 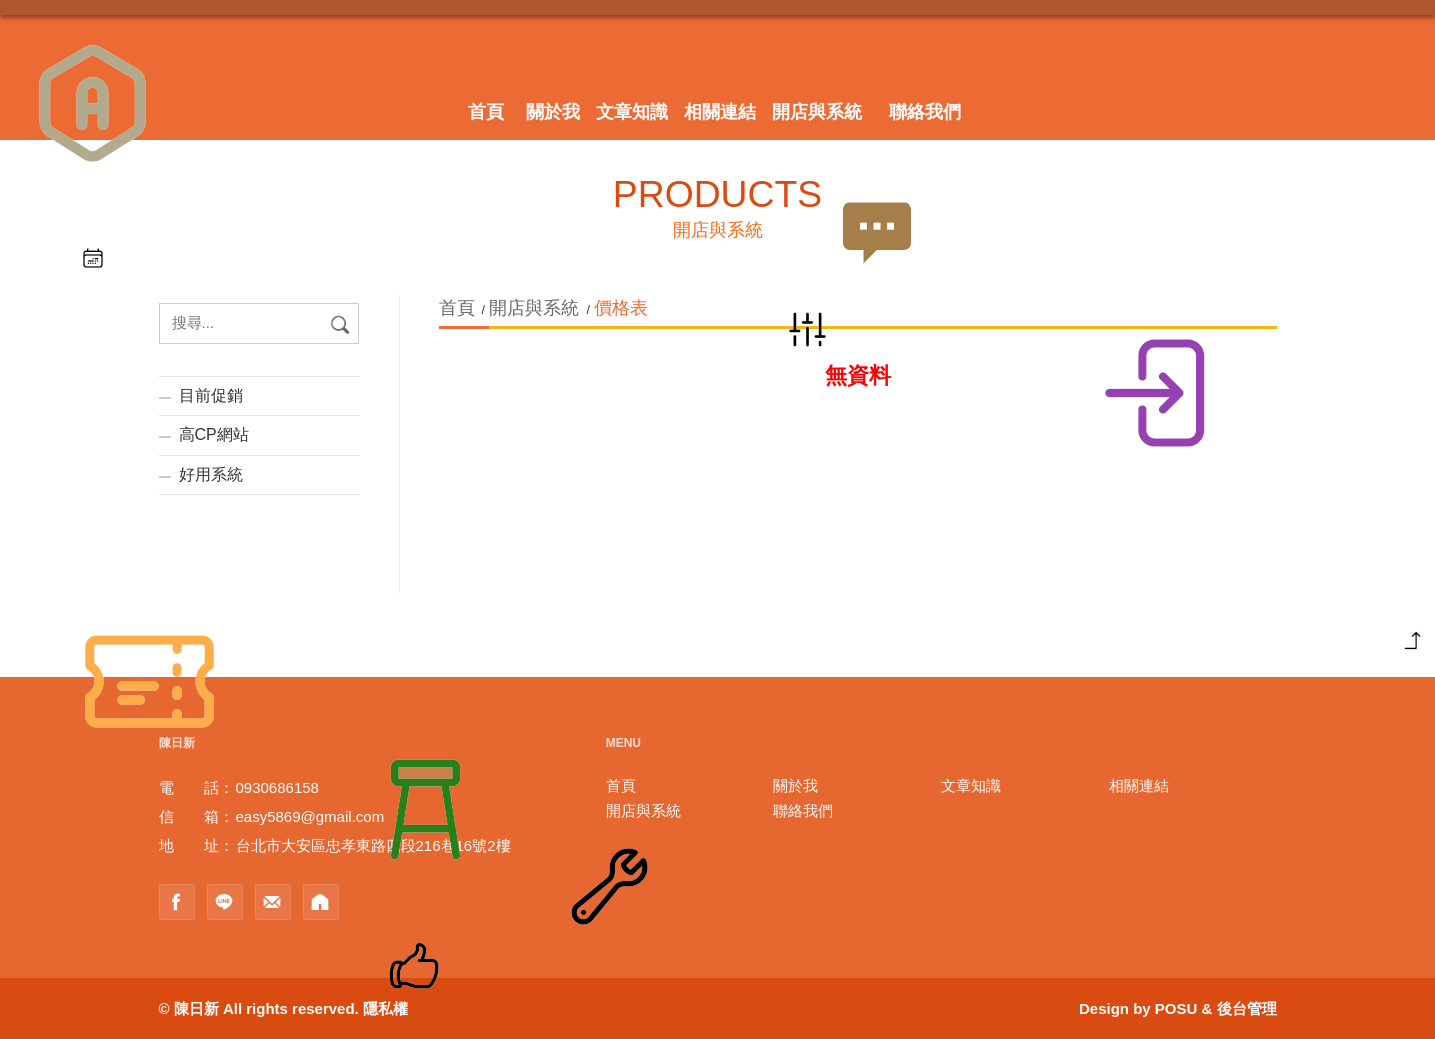 What do you see at coordinates (92, 103) in the screenshot?
I see `select option A in a multi-choice interface` at bounding box center [92, 103].